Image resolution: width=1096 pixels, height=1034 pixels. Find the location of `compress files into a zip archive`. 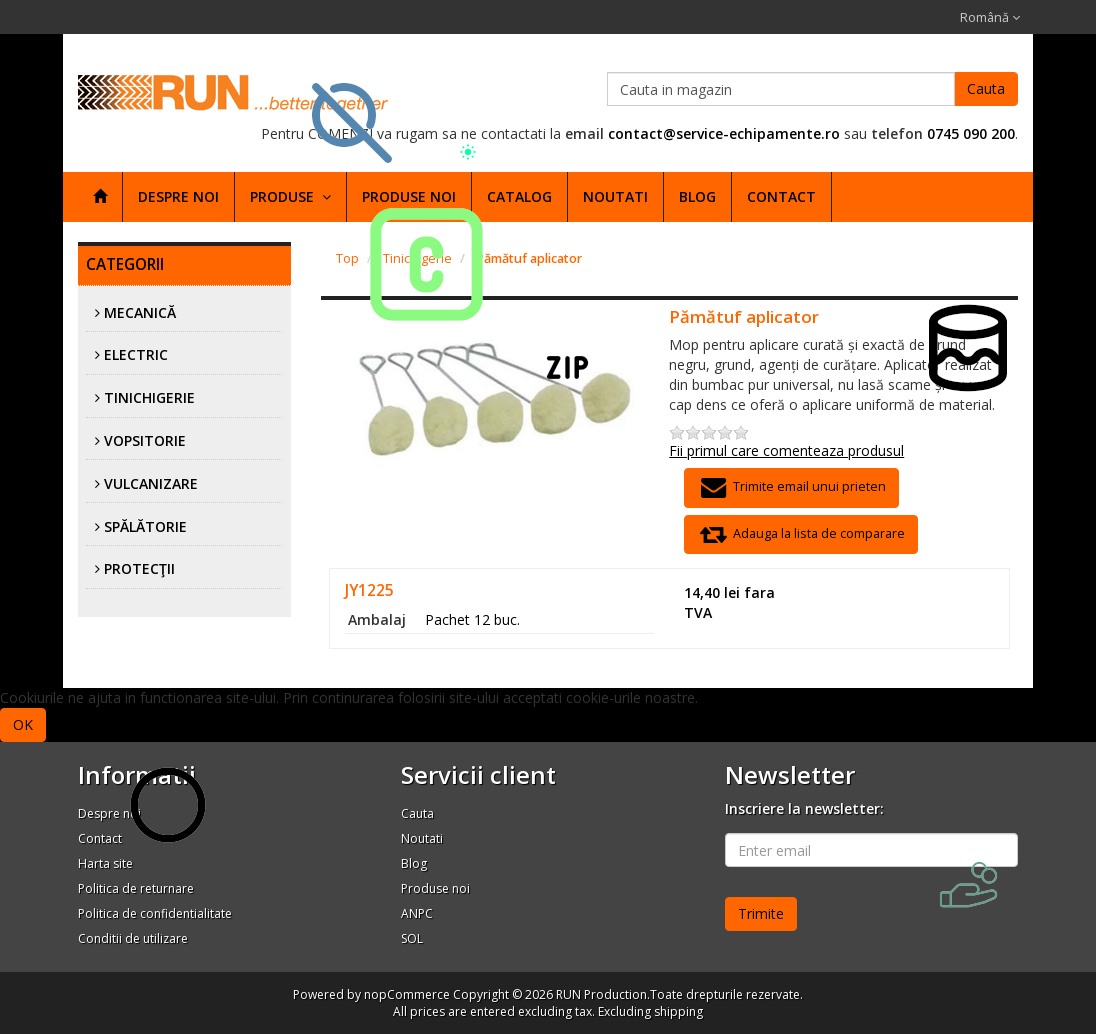

compress files into a zip archive is located at coordinates (567, 367).